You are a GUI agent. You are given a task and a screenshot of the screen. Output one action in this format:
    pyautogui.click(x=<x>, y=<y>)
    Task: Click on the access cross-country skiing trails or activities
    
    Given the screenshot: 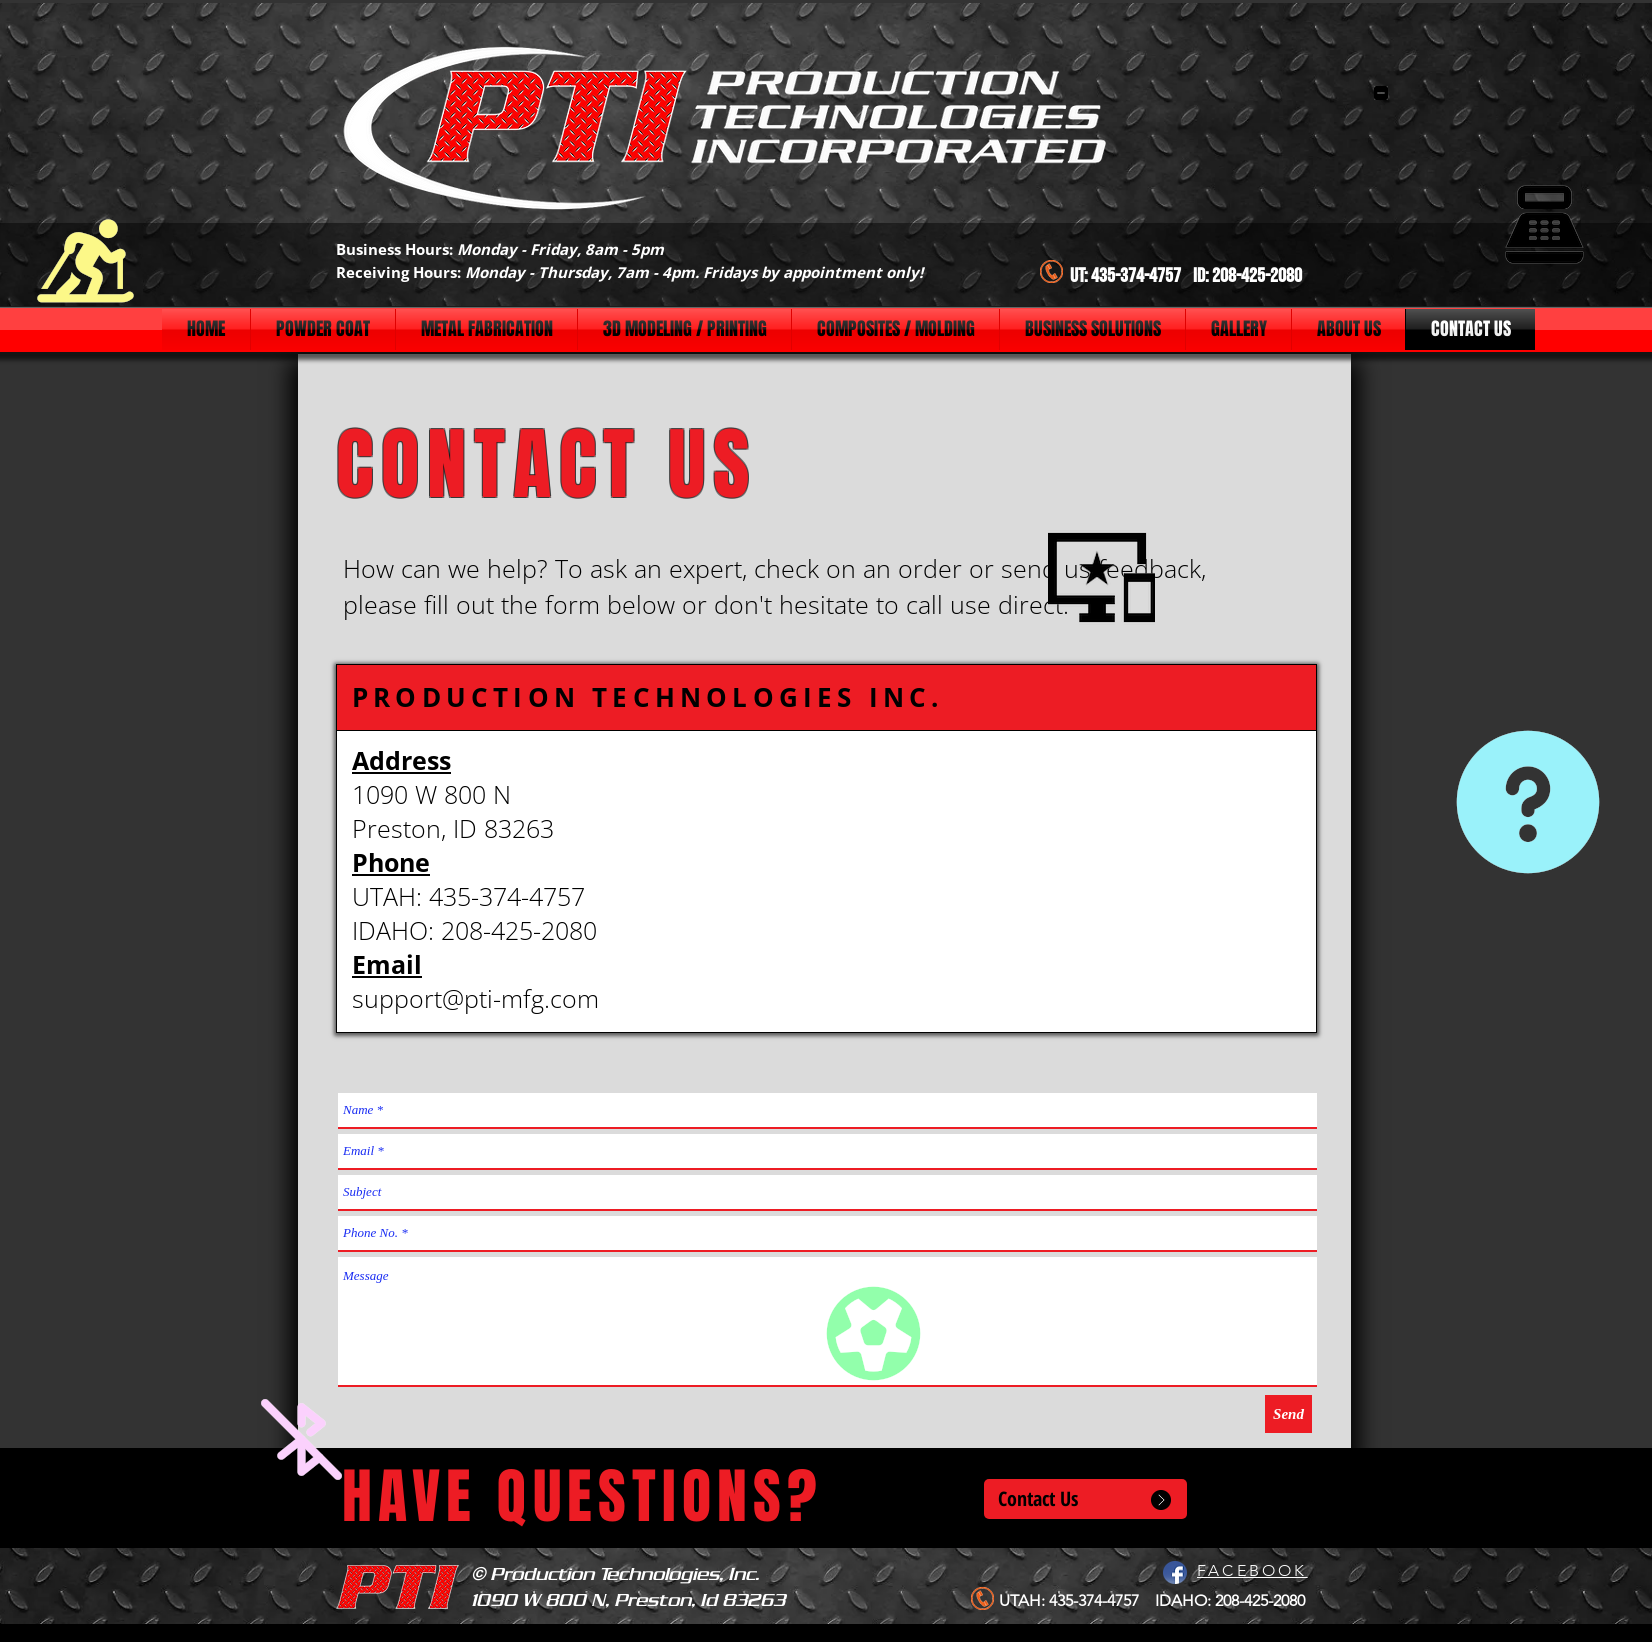 What is the action you would take?
    pyautogui.click(x=85, y=259)
    